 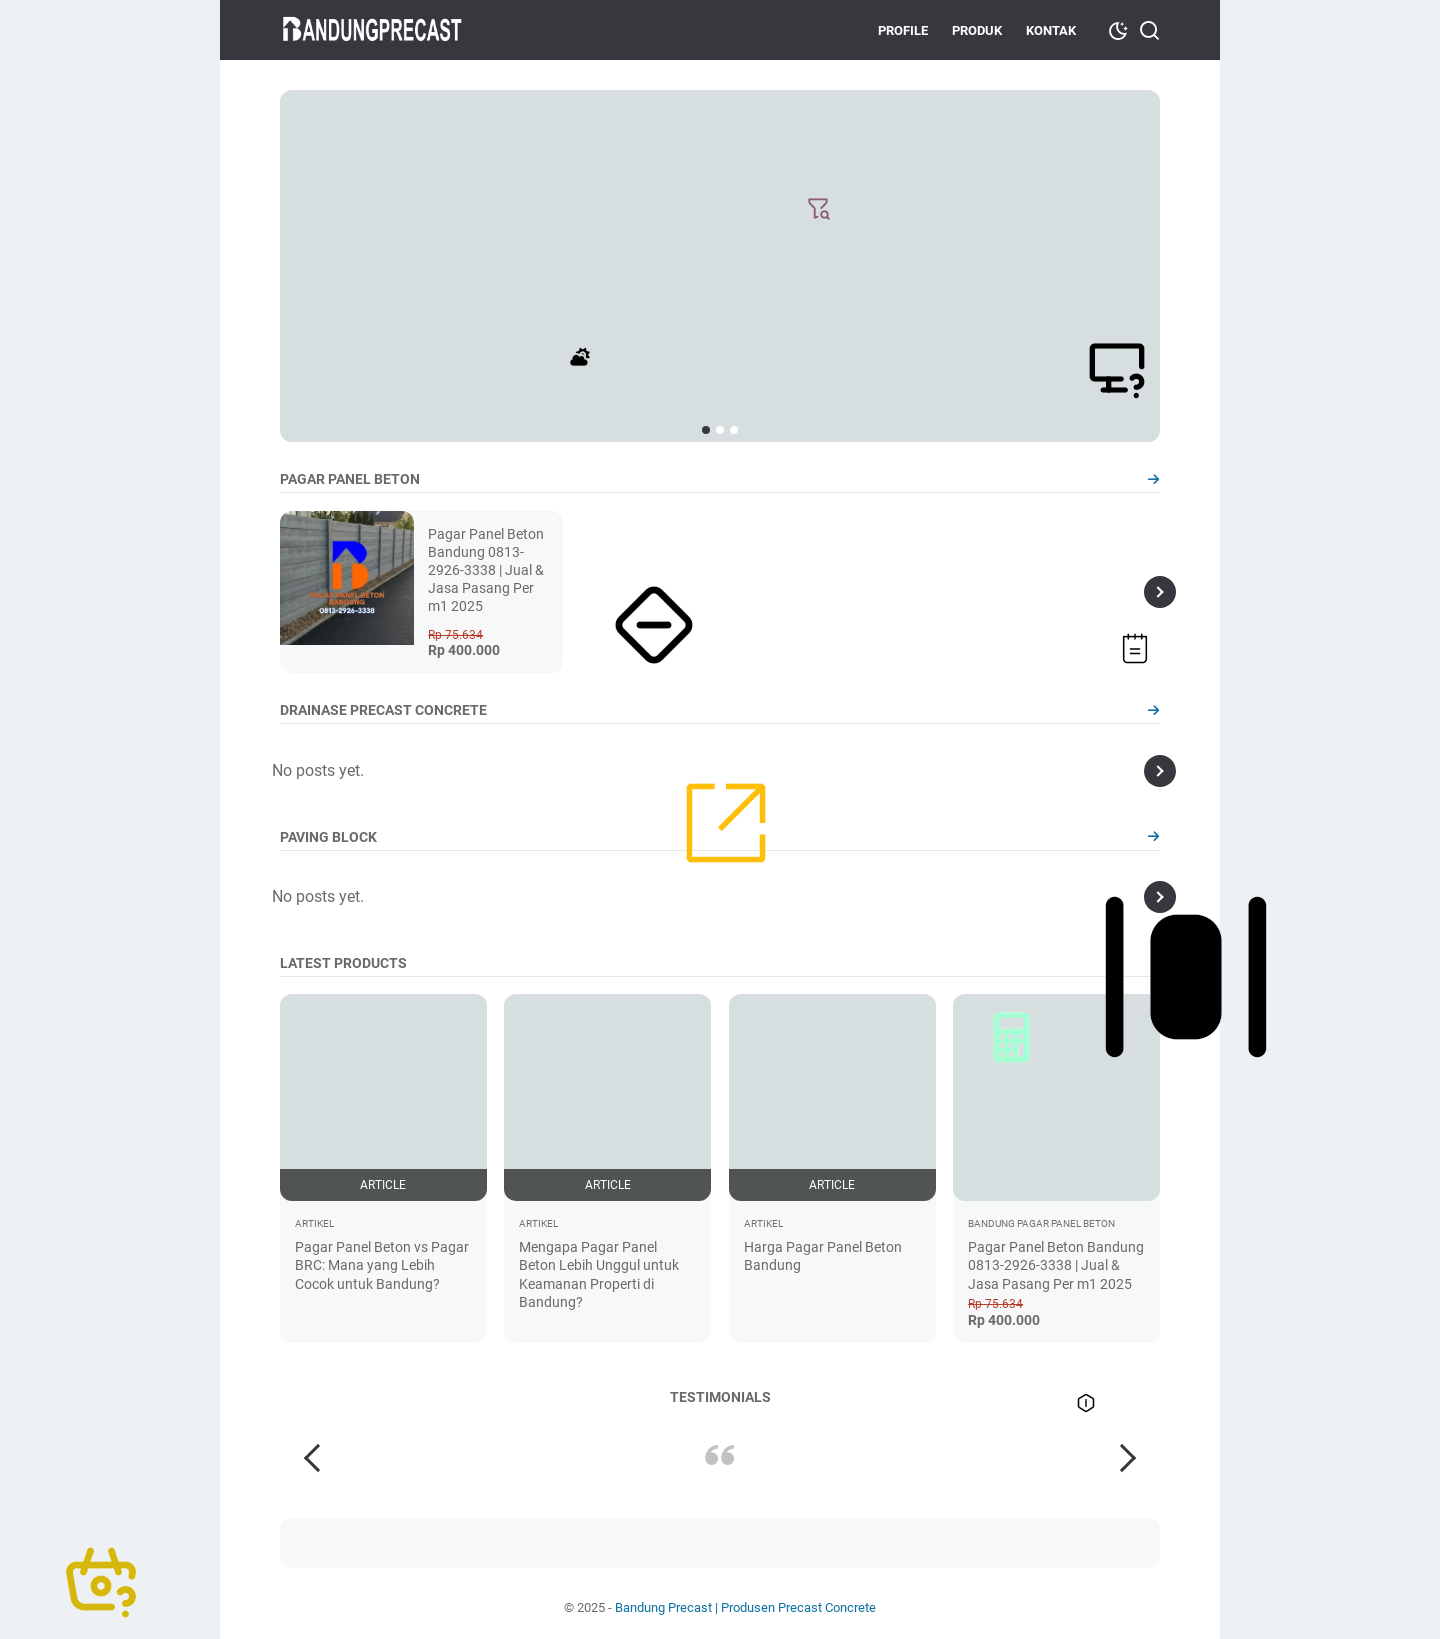 What do you see at coordinates (654, 625) in the screenshot?
I see `remove an item from favorites or premium collection` at bounding box center [654, 625].